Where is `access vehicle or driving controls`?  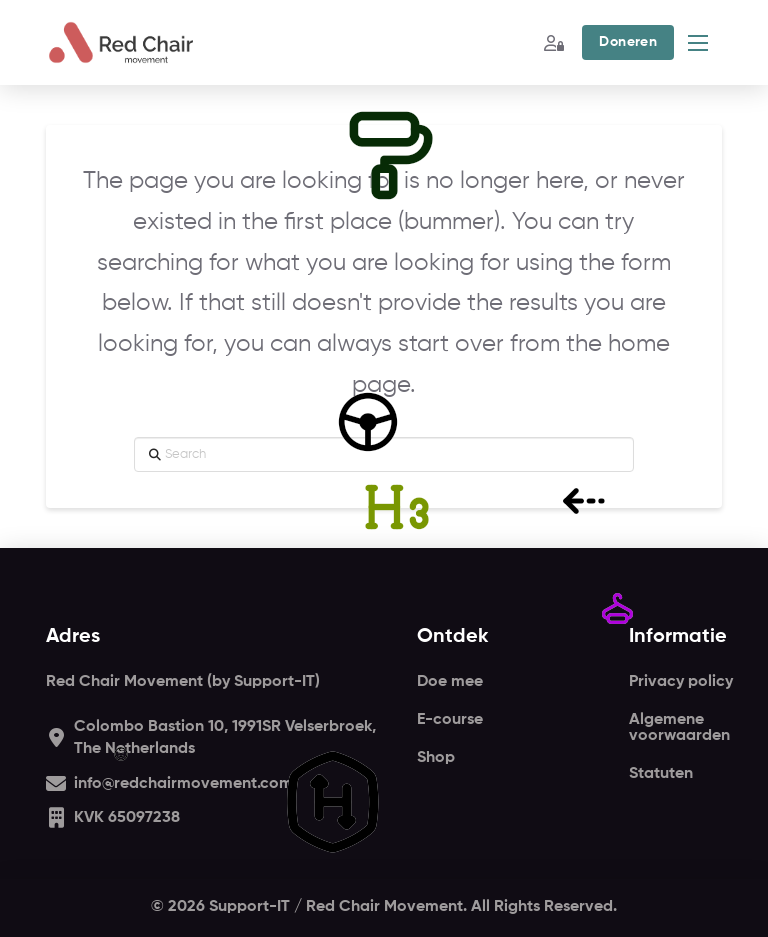
access vehicle or driving controls is located at coordinates (368, 422).